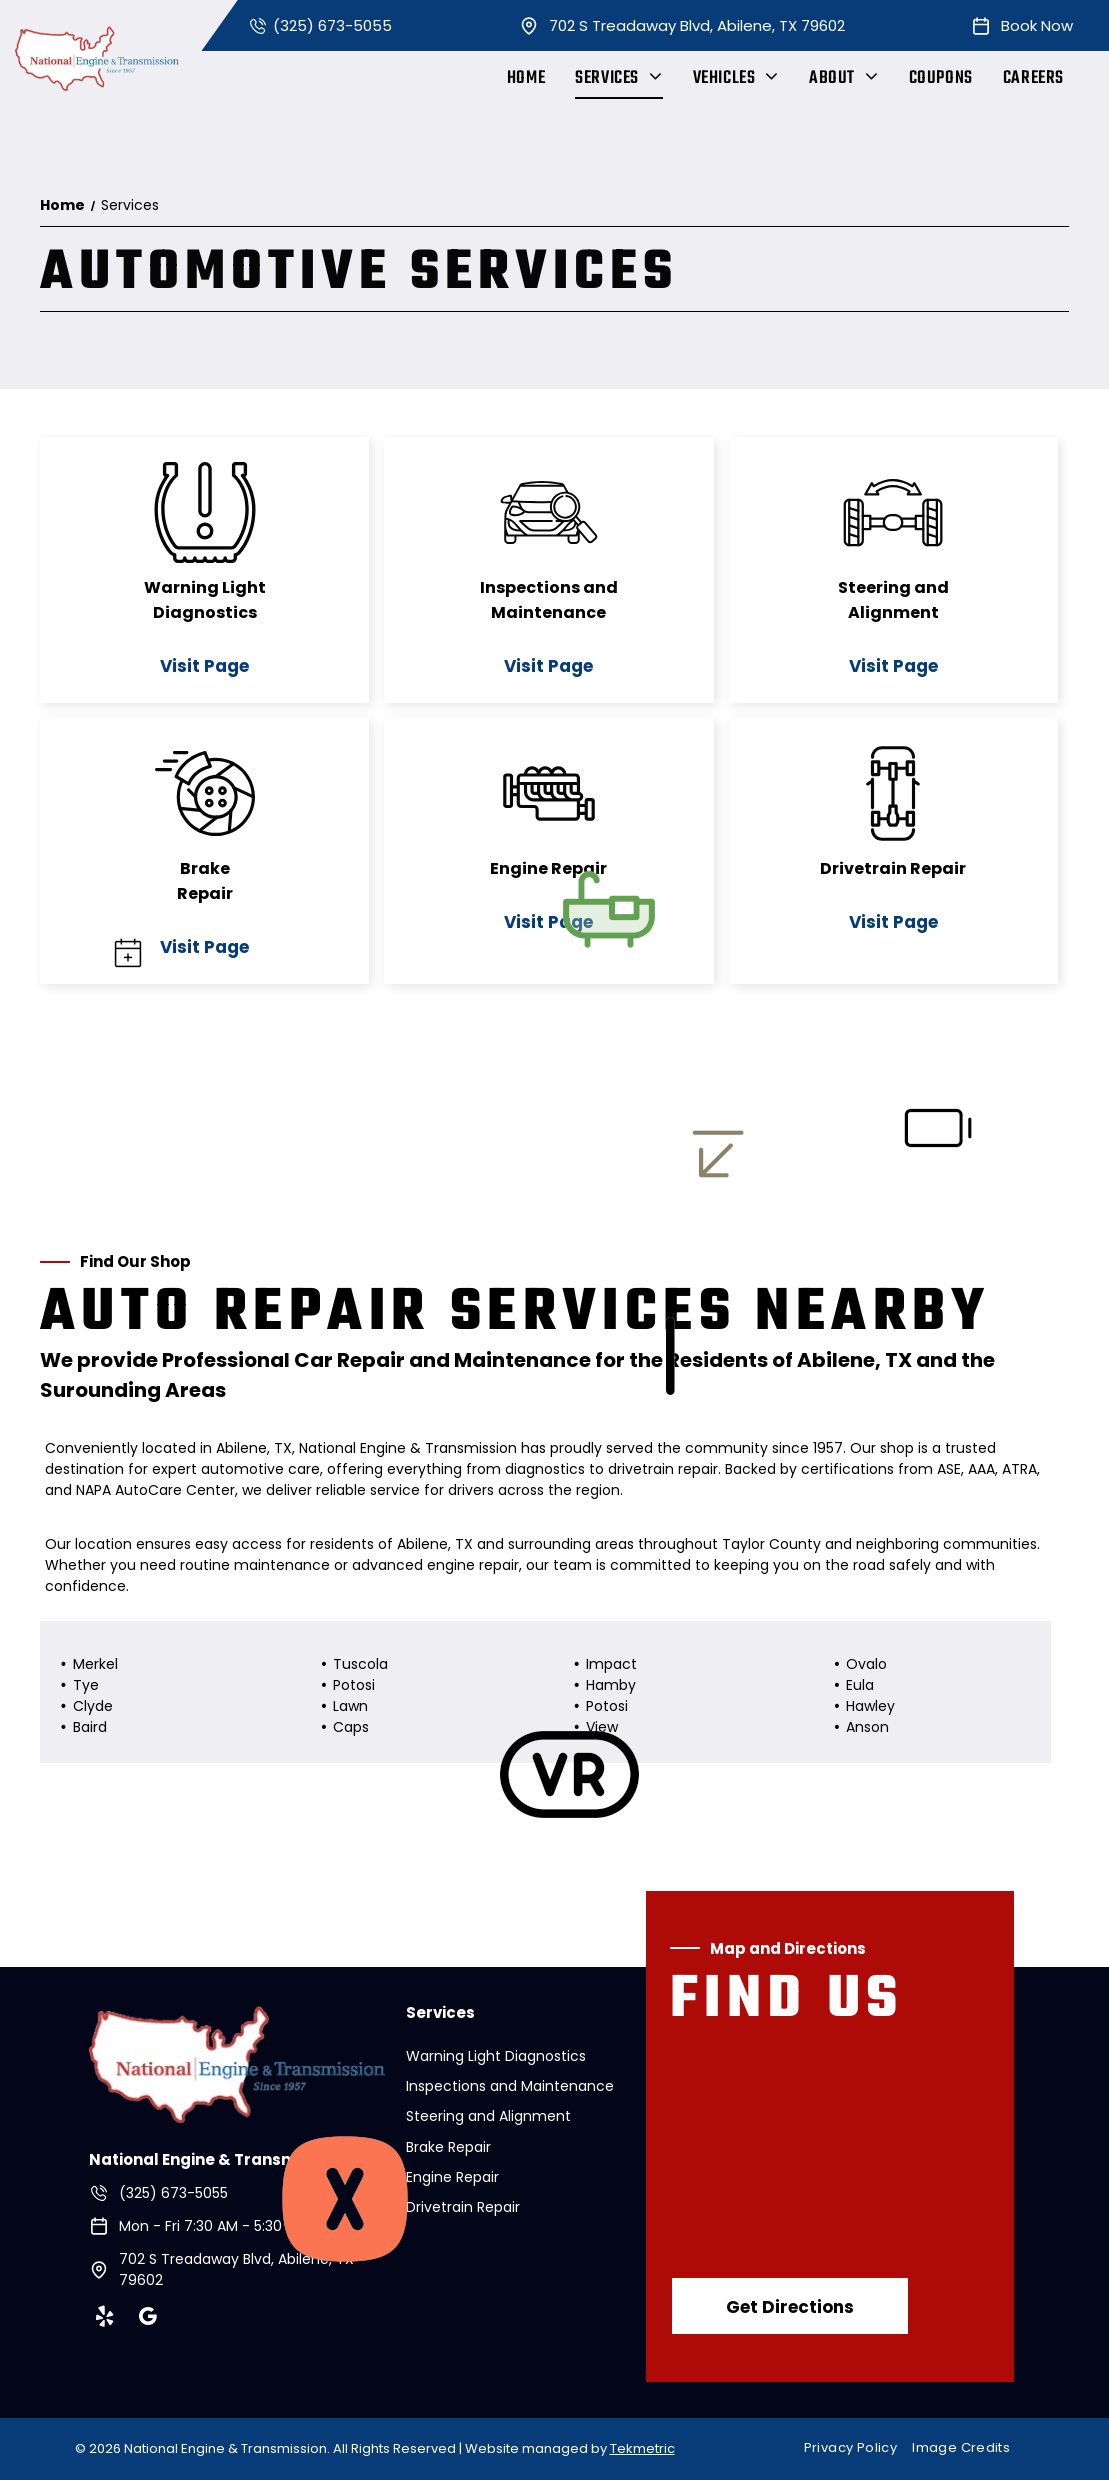 This screenshot has height=2480, width=1109. I want to click on close or dismiss a dialog, so click(345, 2199).